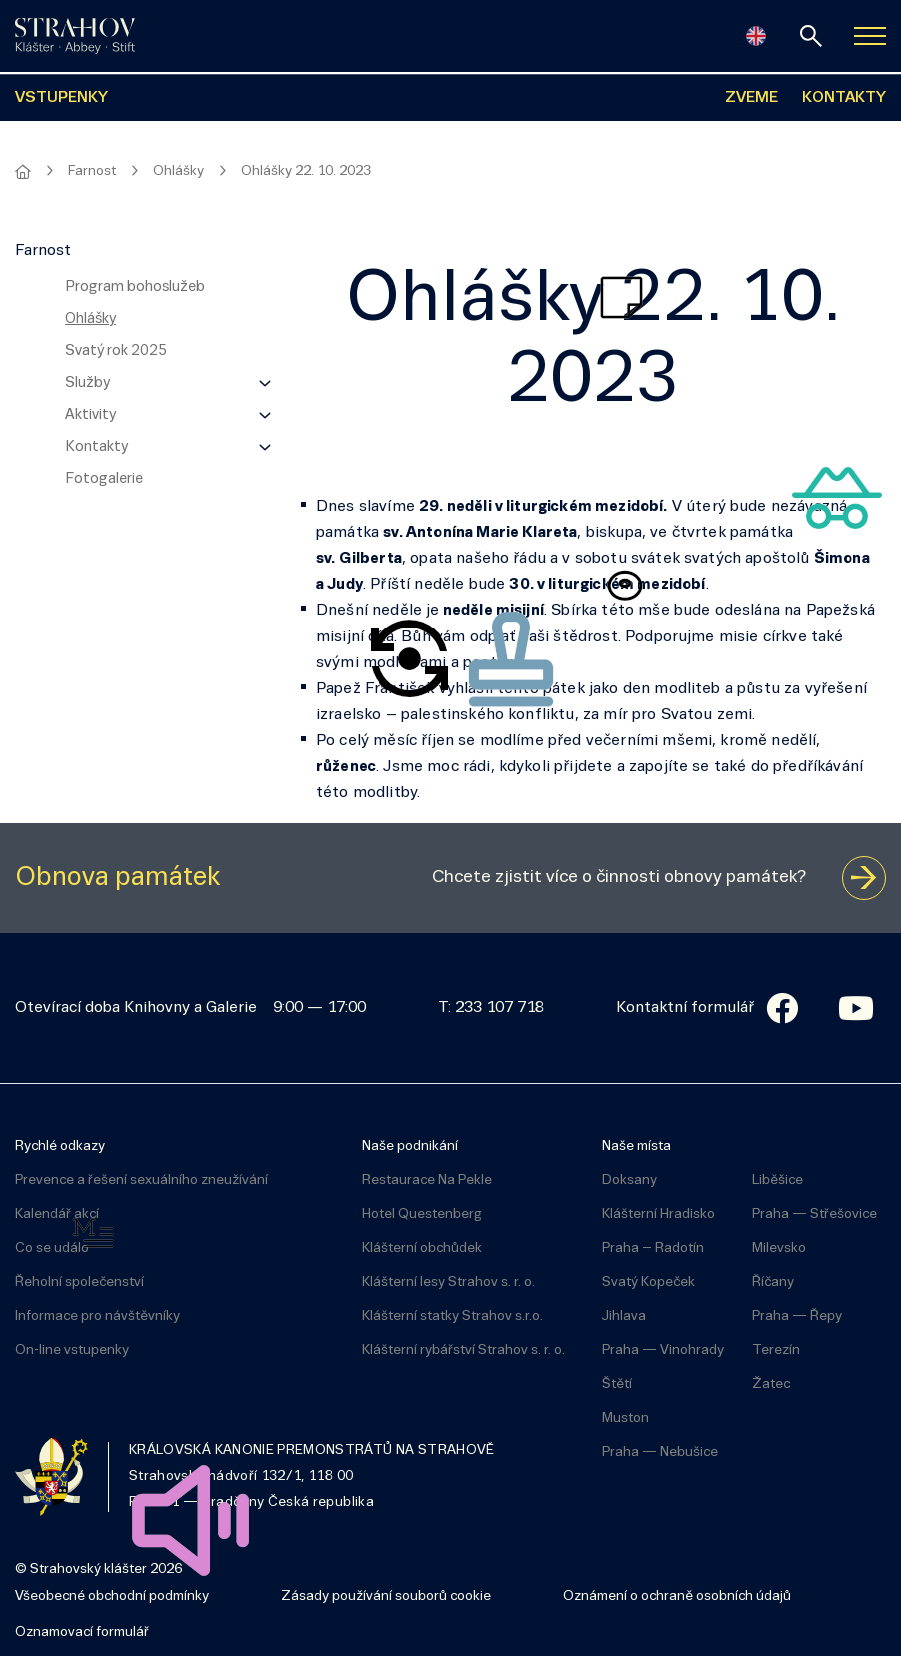 This screenshot has height=1656, width=901. What do you see at coordinates (93, 1233) in the screenshot?
I see `open article on Medium` at bounding box center [93, 1233].